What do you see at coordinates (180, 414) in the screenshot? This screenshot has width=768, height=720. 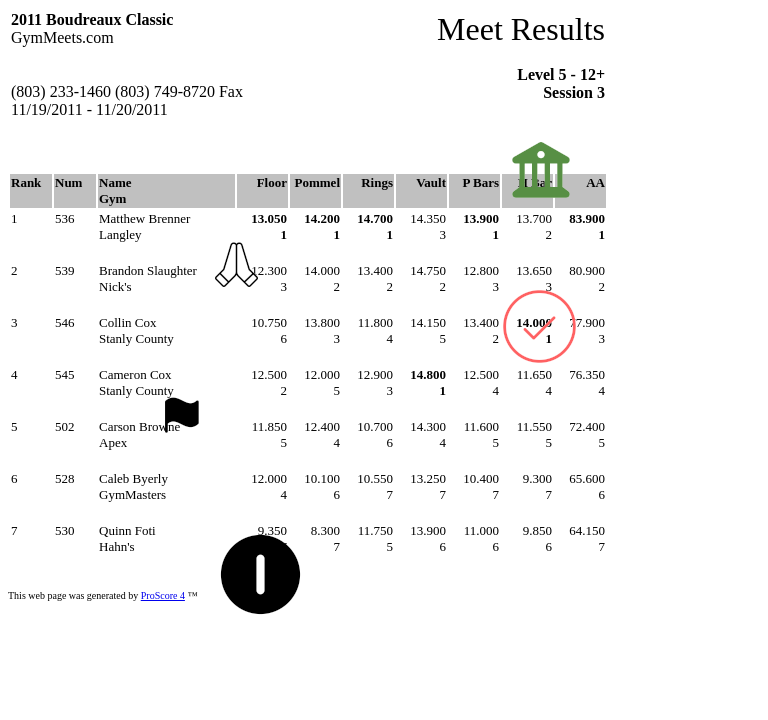 I see `flag or bookmark an item for follow-up` at bounding box center [180, 414].